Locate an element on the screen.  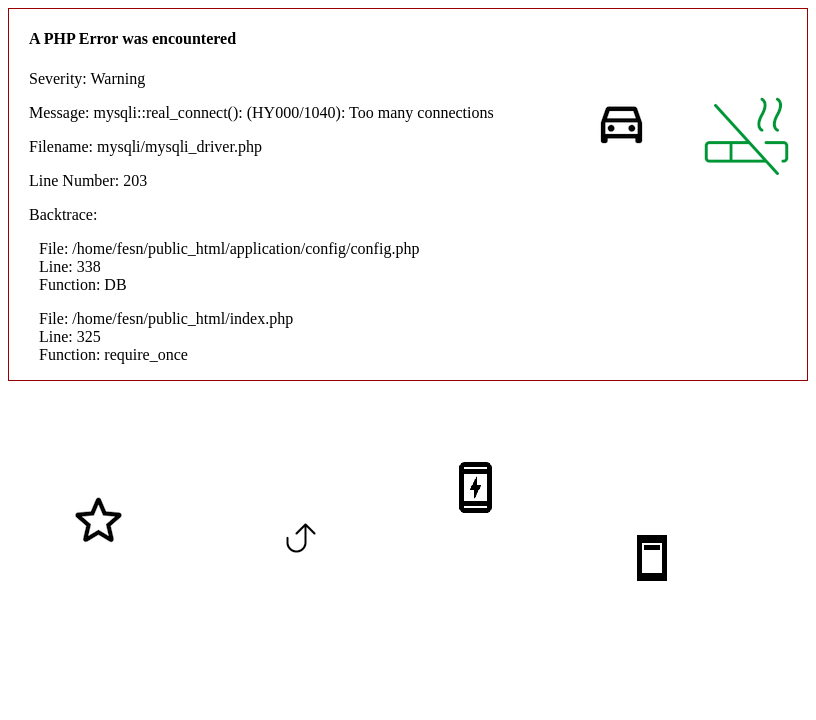
get driving directions is located at coordinates (621, 122).